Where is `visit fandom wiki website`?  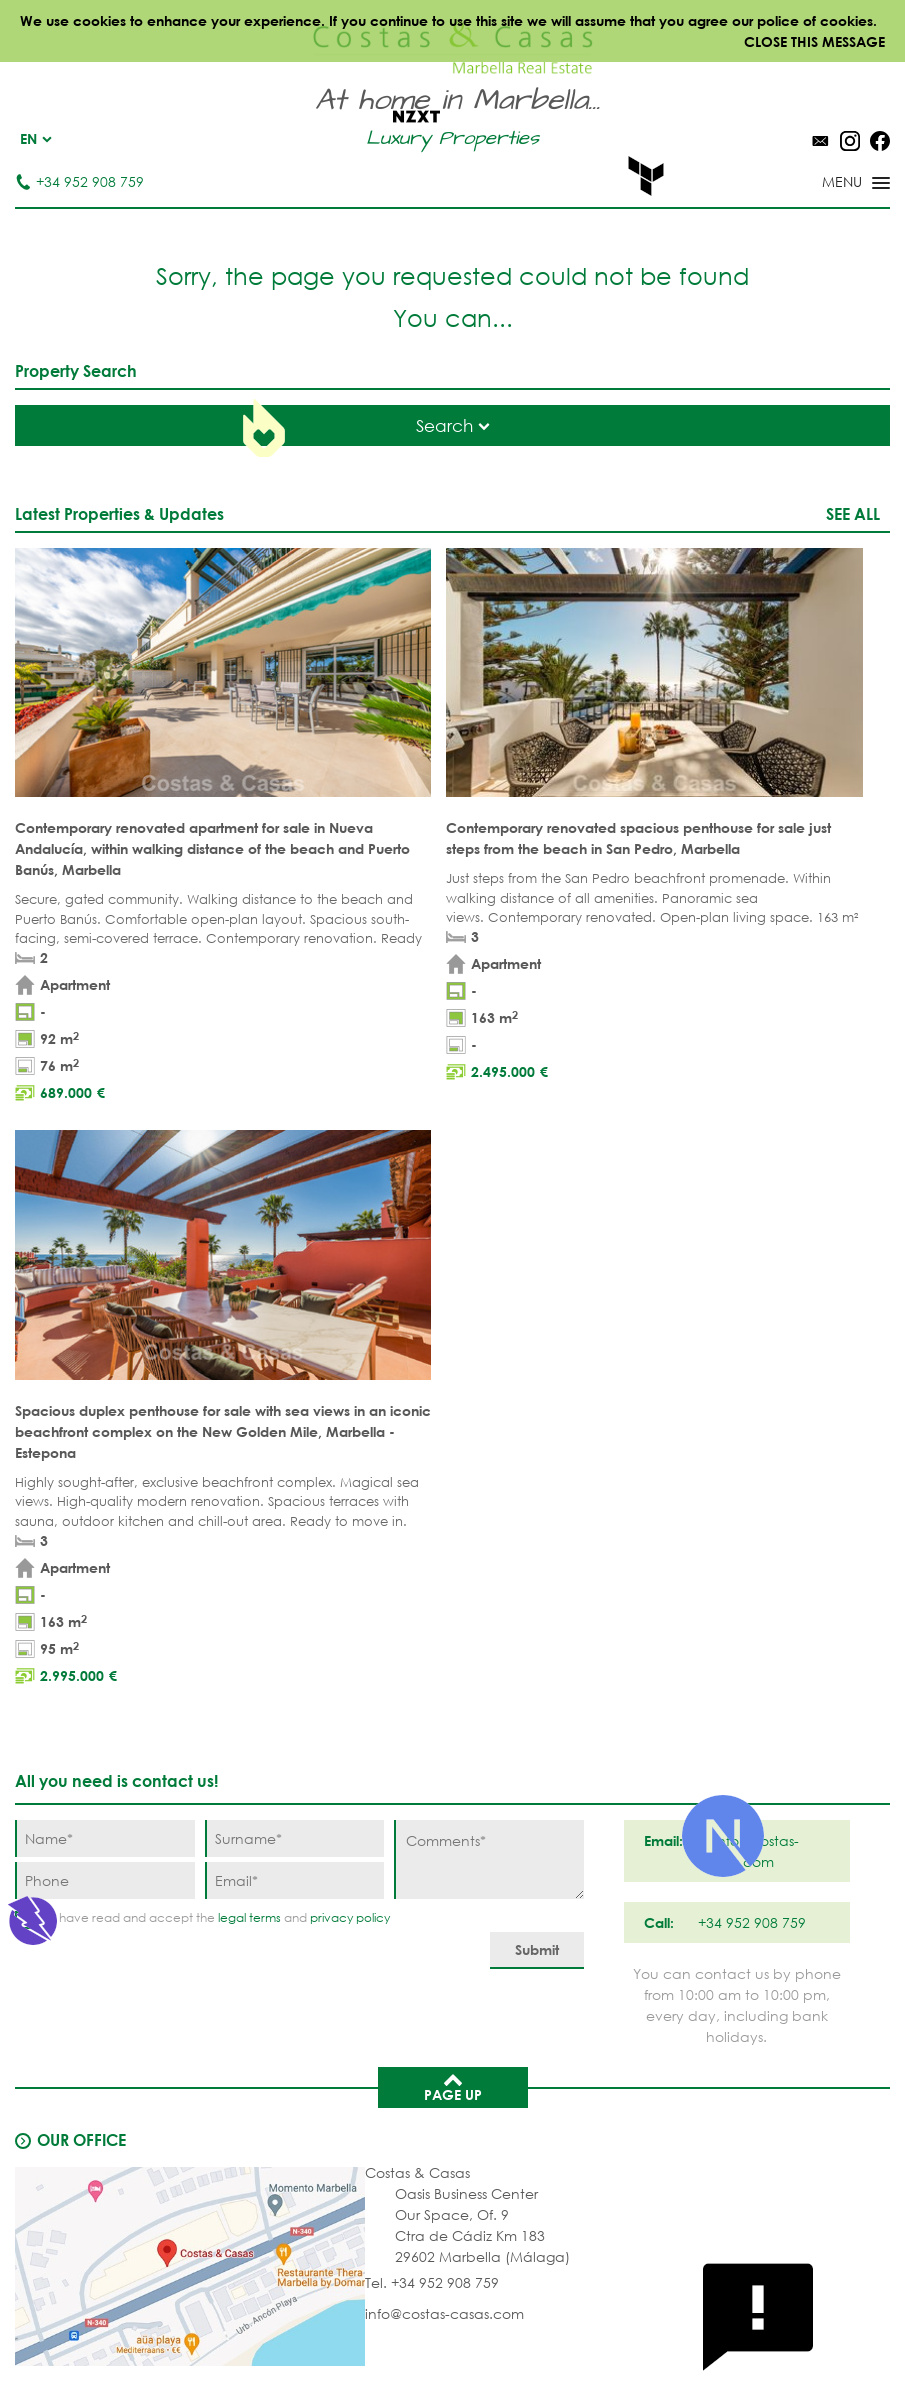
visit fandom wiki website is located at coordinates (264, 428).